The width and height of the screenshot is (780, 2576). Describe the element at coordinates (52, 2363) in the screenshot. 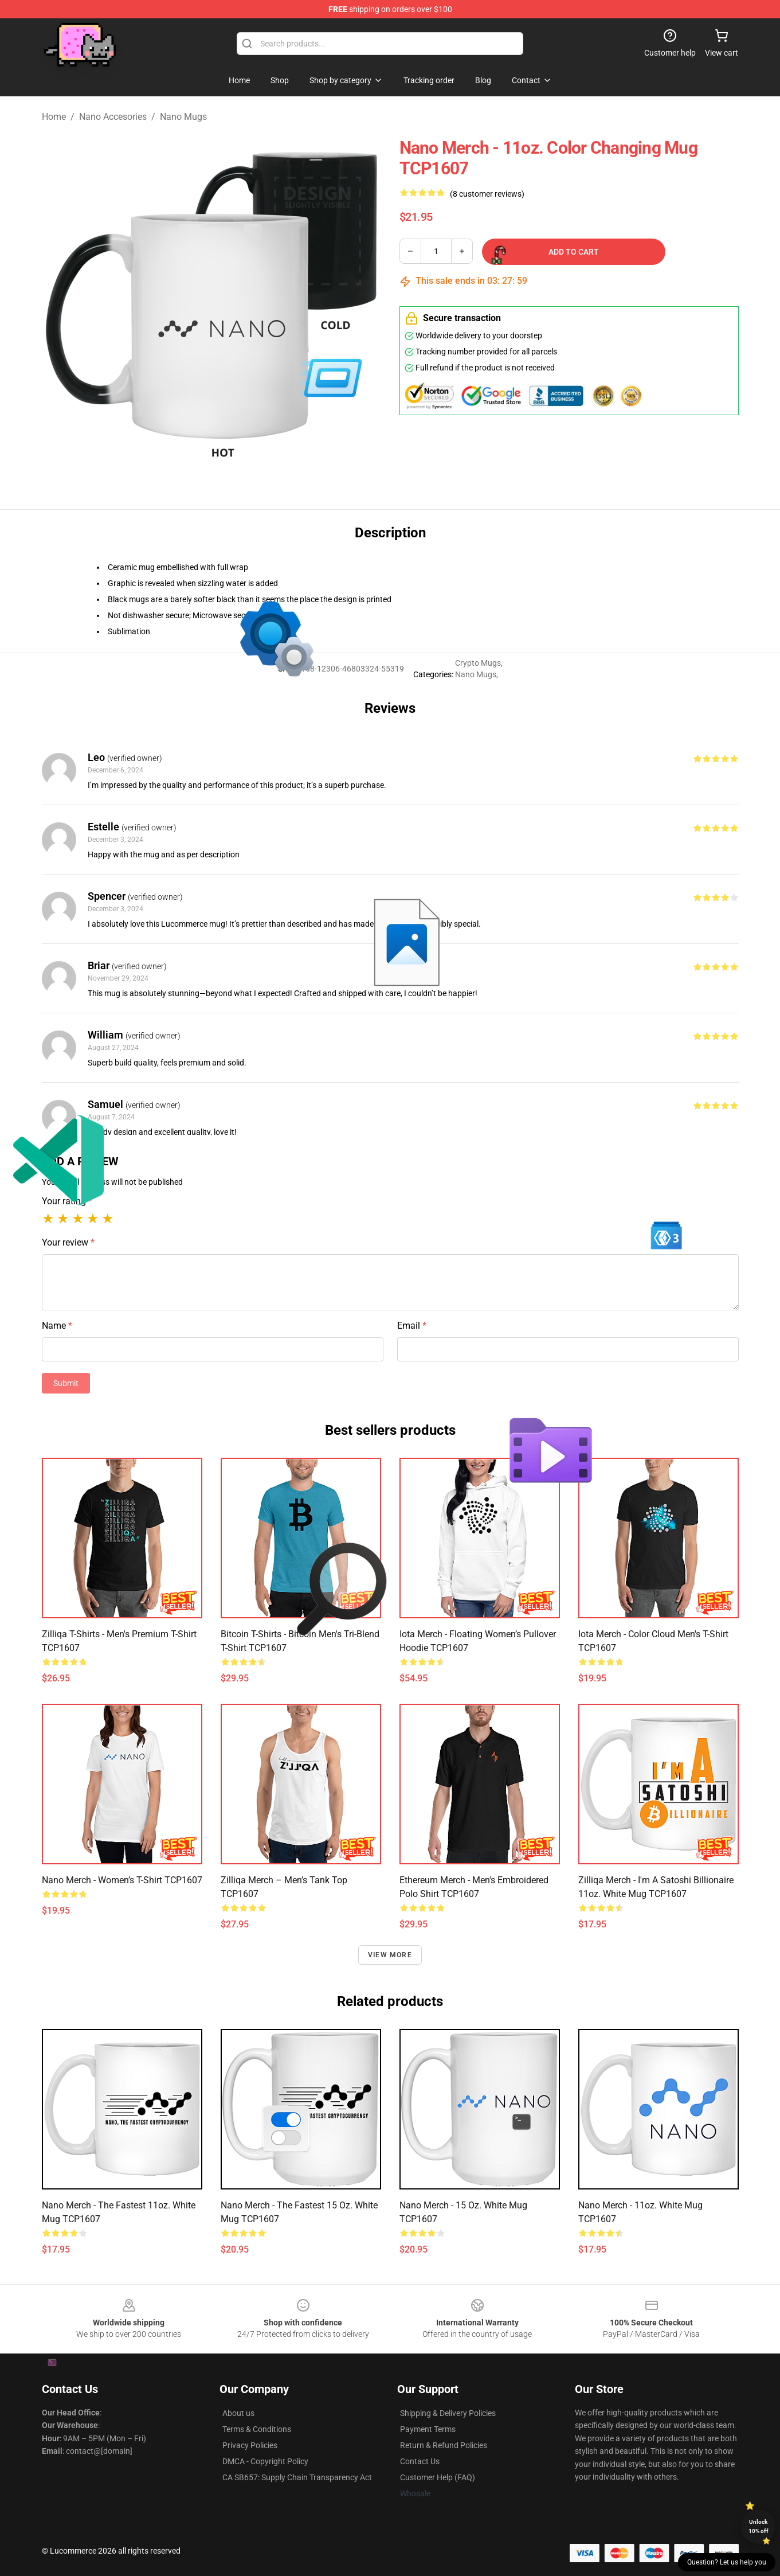

I see `open terminal application` at that location.